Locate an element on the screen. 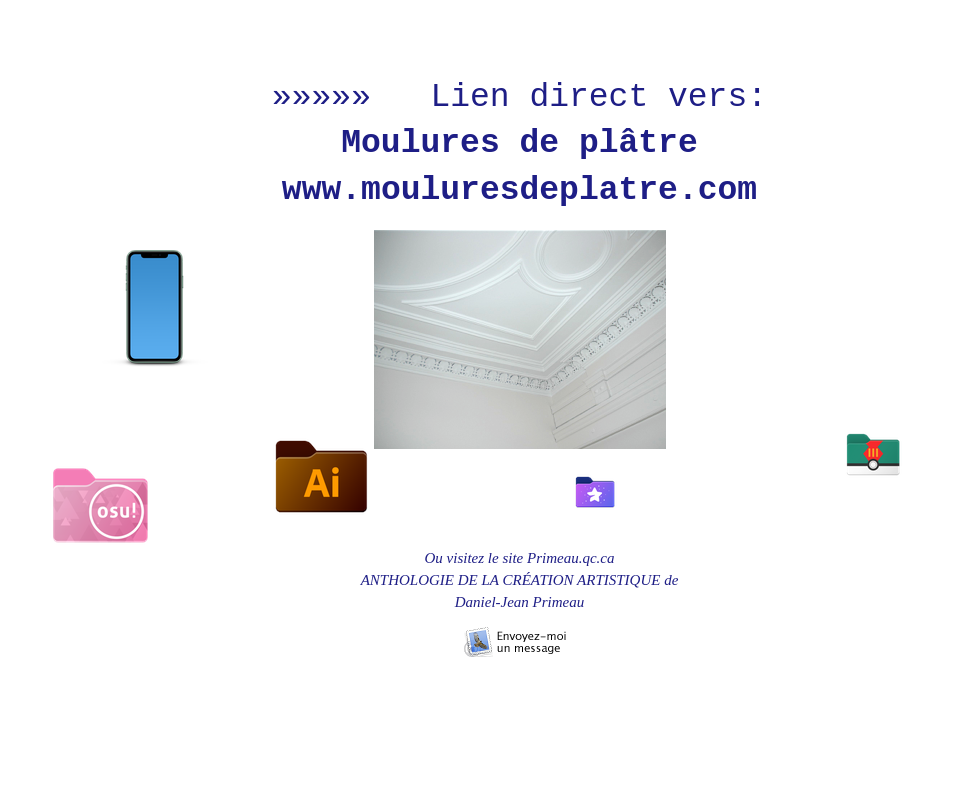 This screenshot has height=797, width=960. open telegram premium files folder is located at coordinates (595, 493).